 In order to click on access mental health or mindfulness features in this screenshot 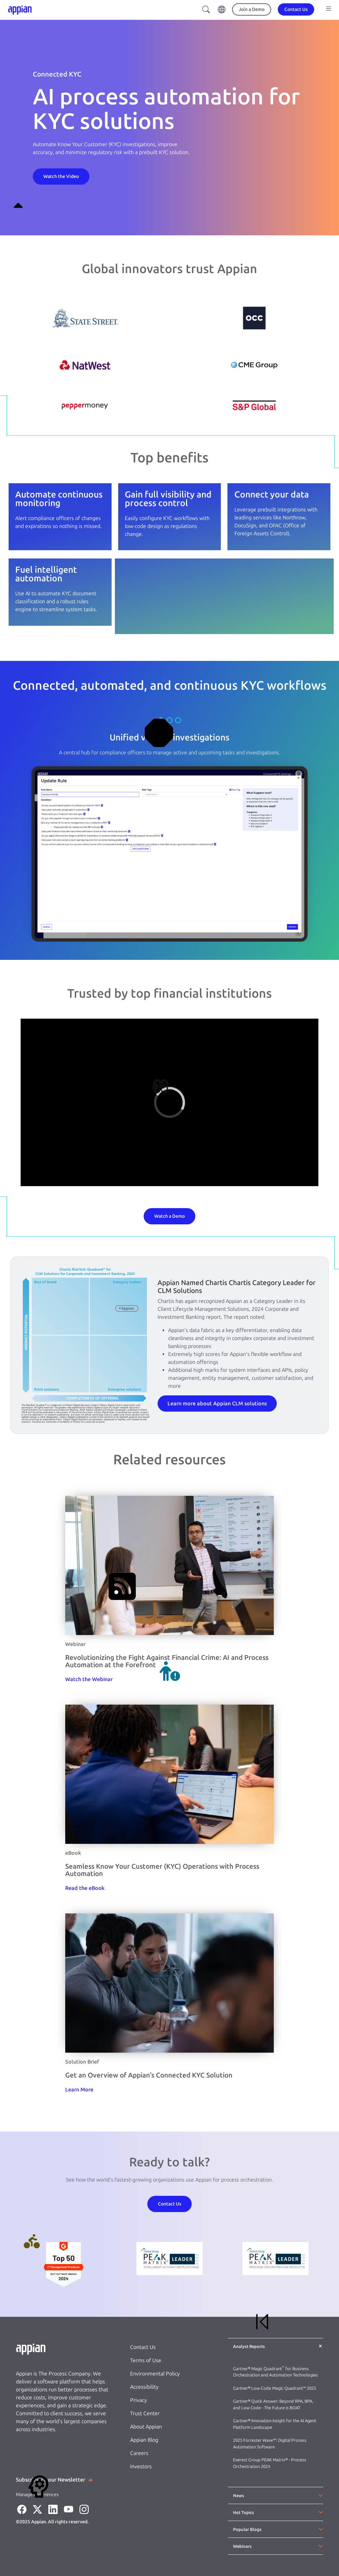, I will do `click(38, 2487)`.